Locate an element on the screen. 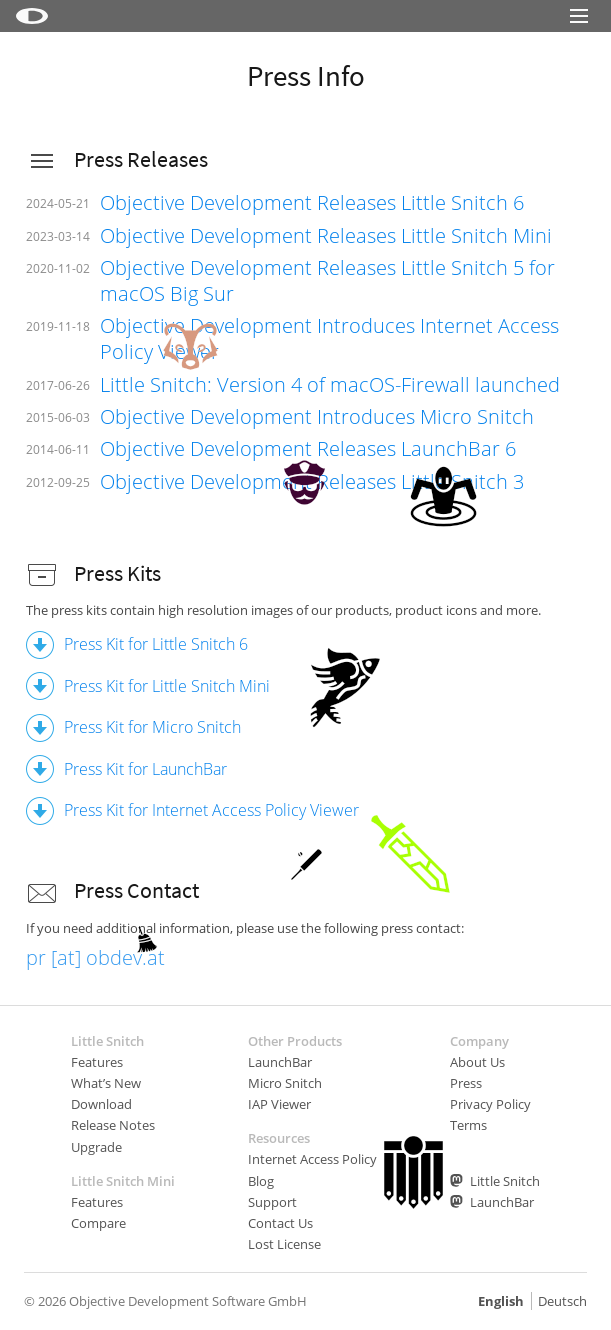 This screenshot has height=1330, width=611. badger character or mascot icon is located at coordinates (190, 345).